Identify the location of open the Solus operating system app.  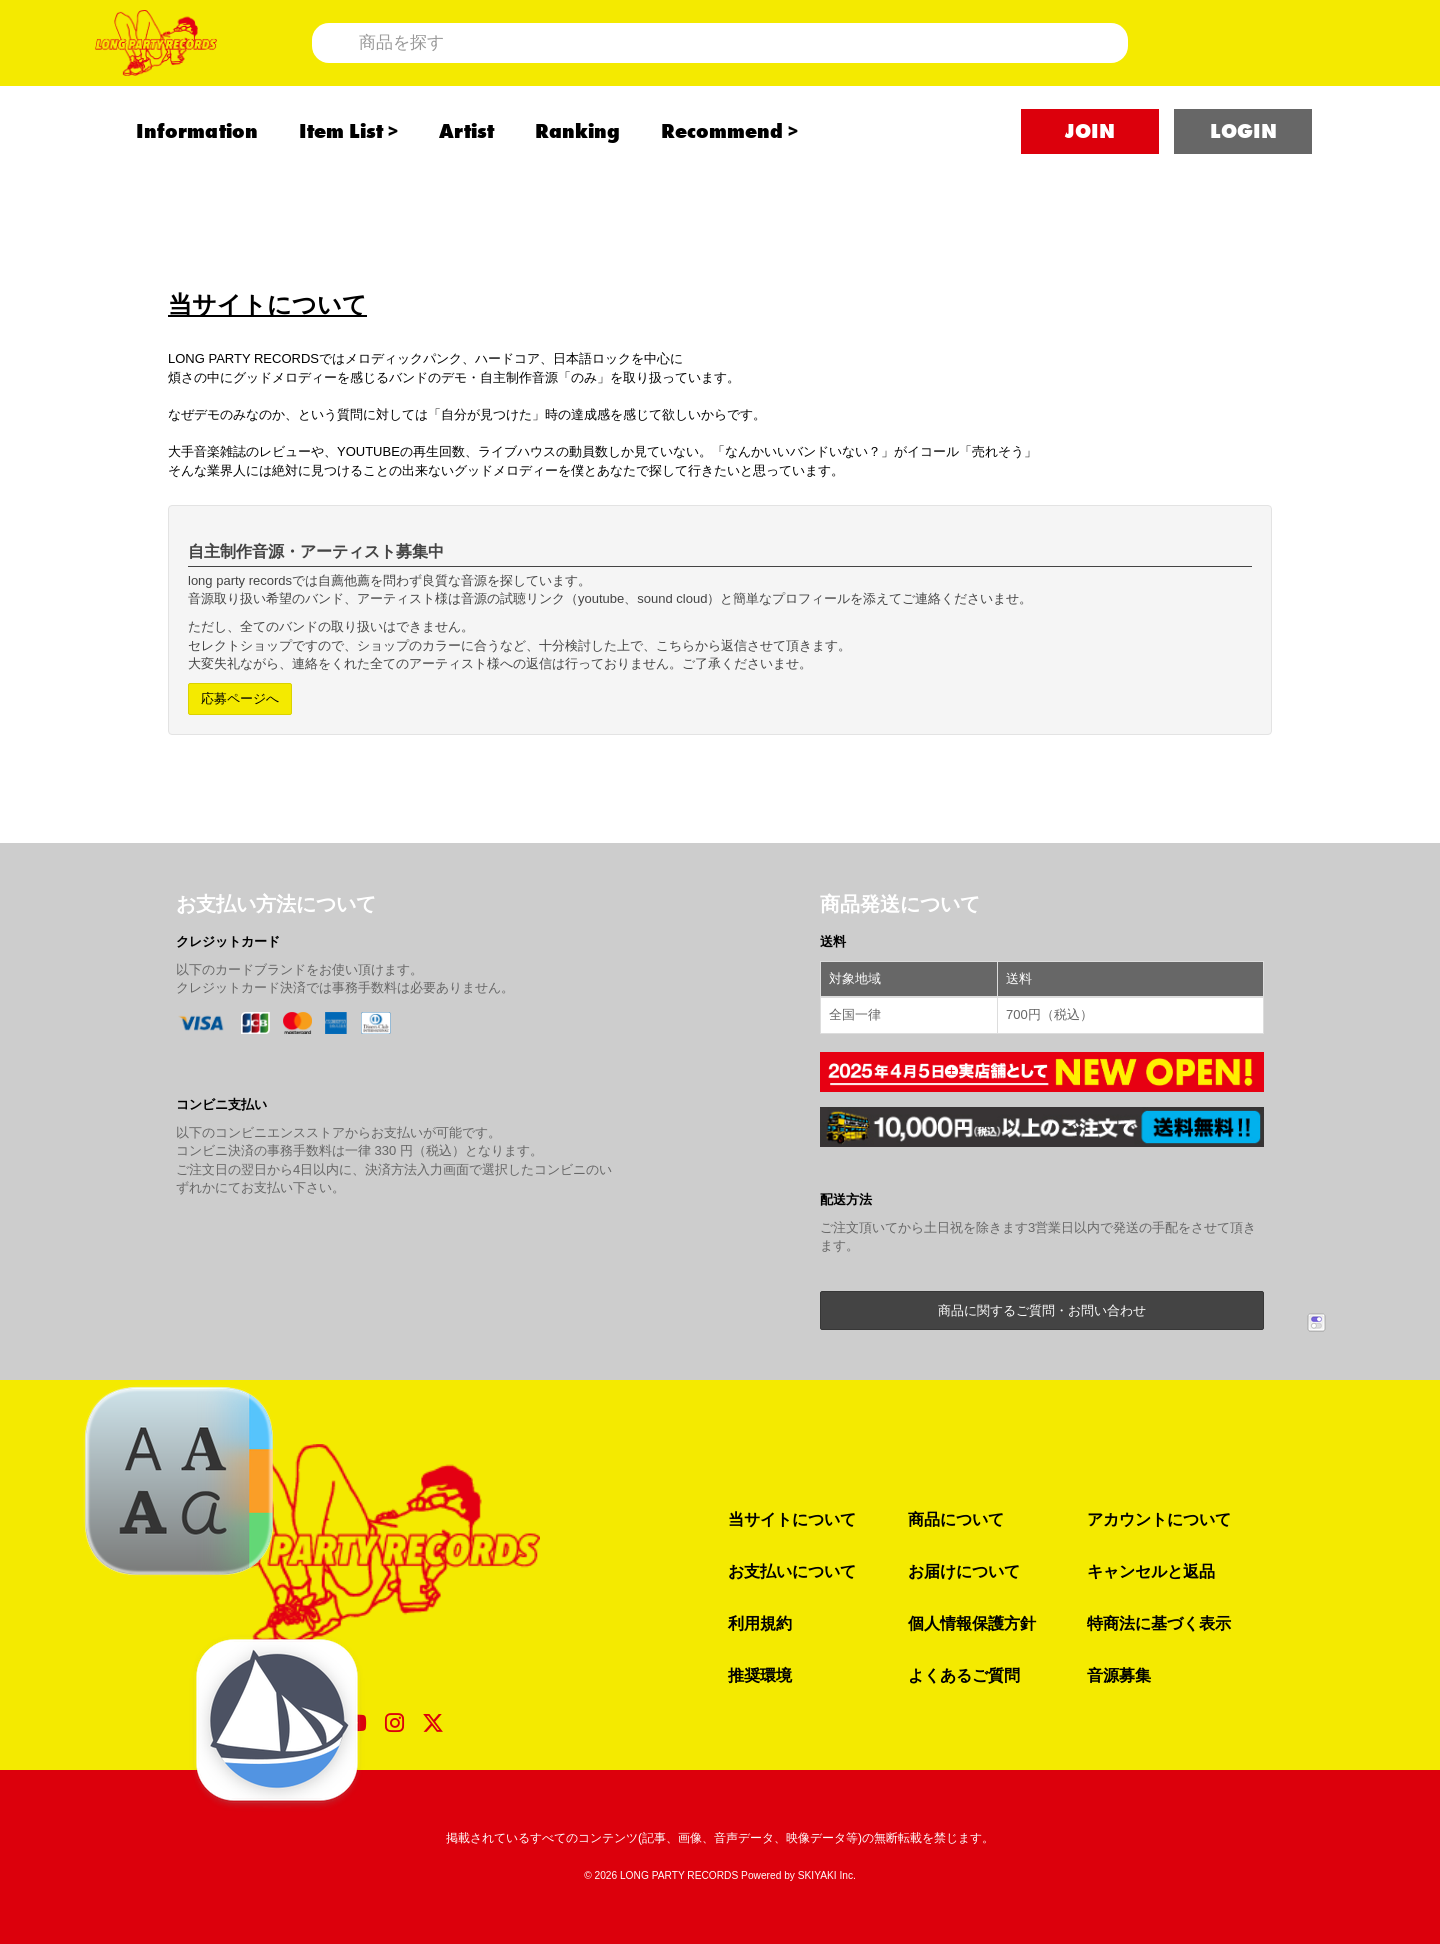
(277, 1720).